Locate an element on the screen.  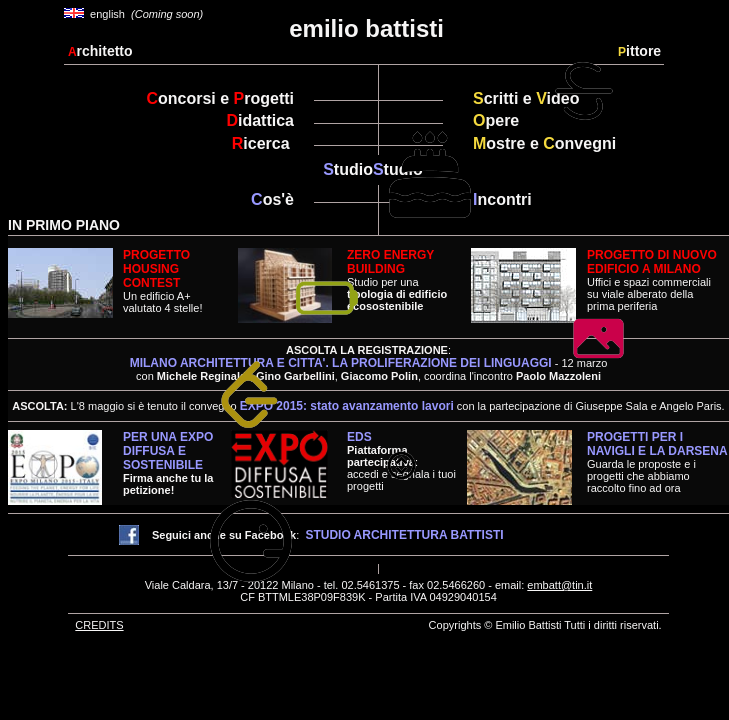
emoji or mood selector looking right is located at coordinates (251, 541).